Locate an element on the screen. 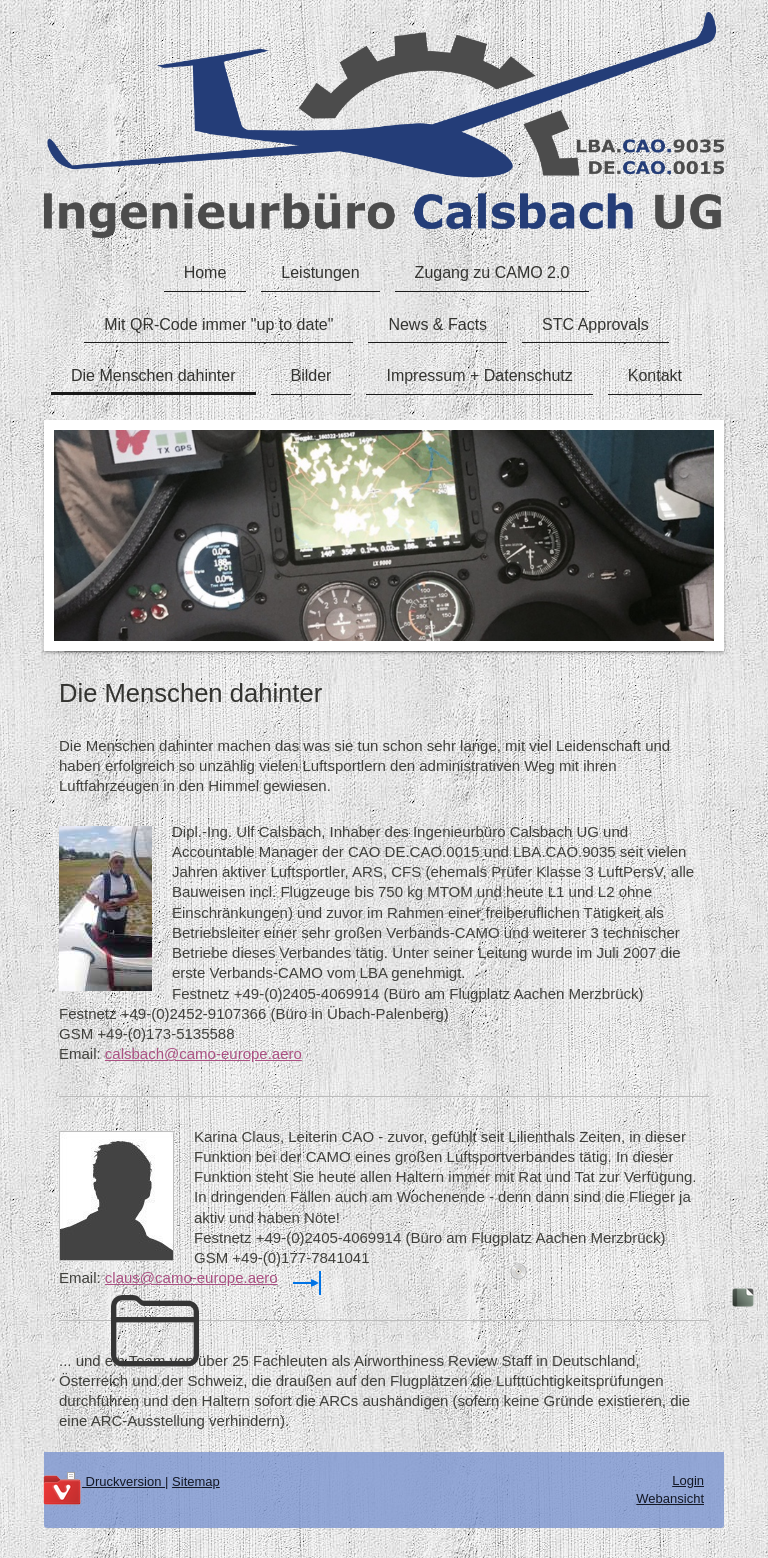 This screenshot has width=768, height=1558. access file and folder preferences is located at coordinates (155, 1328).